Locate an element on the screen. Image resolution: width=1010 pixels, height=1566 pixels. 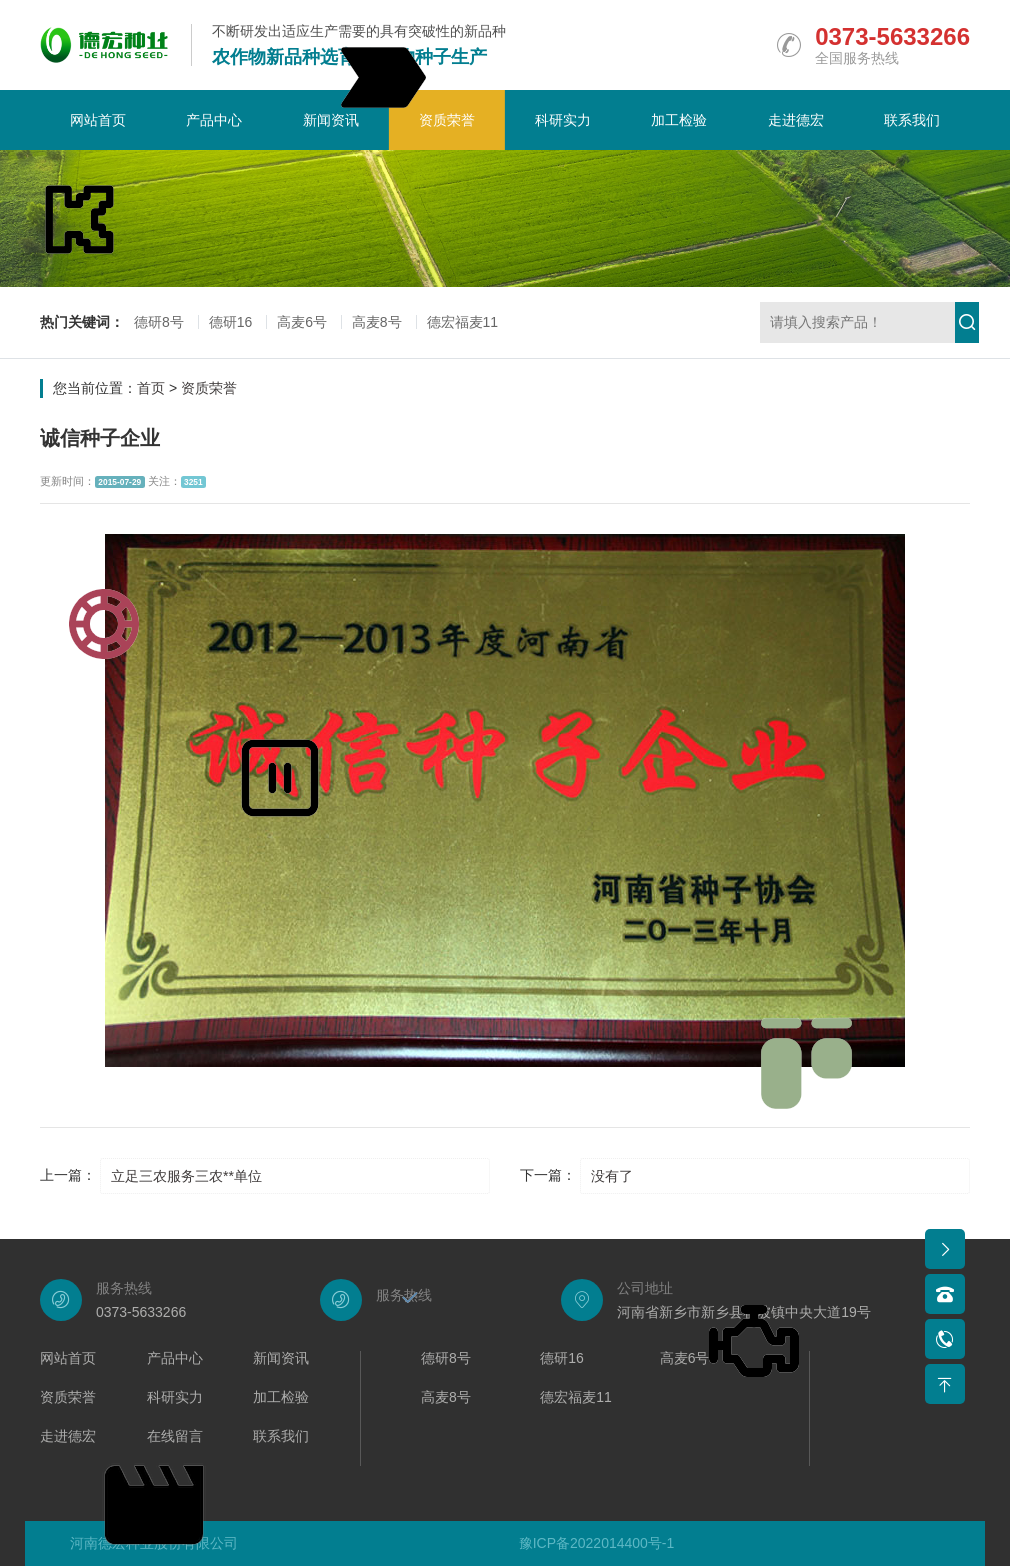
access video or movie content is located at coordinates (154, 1505).